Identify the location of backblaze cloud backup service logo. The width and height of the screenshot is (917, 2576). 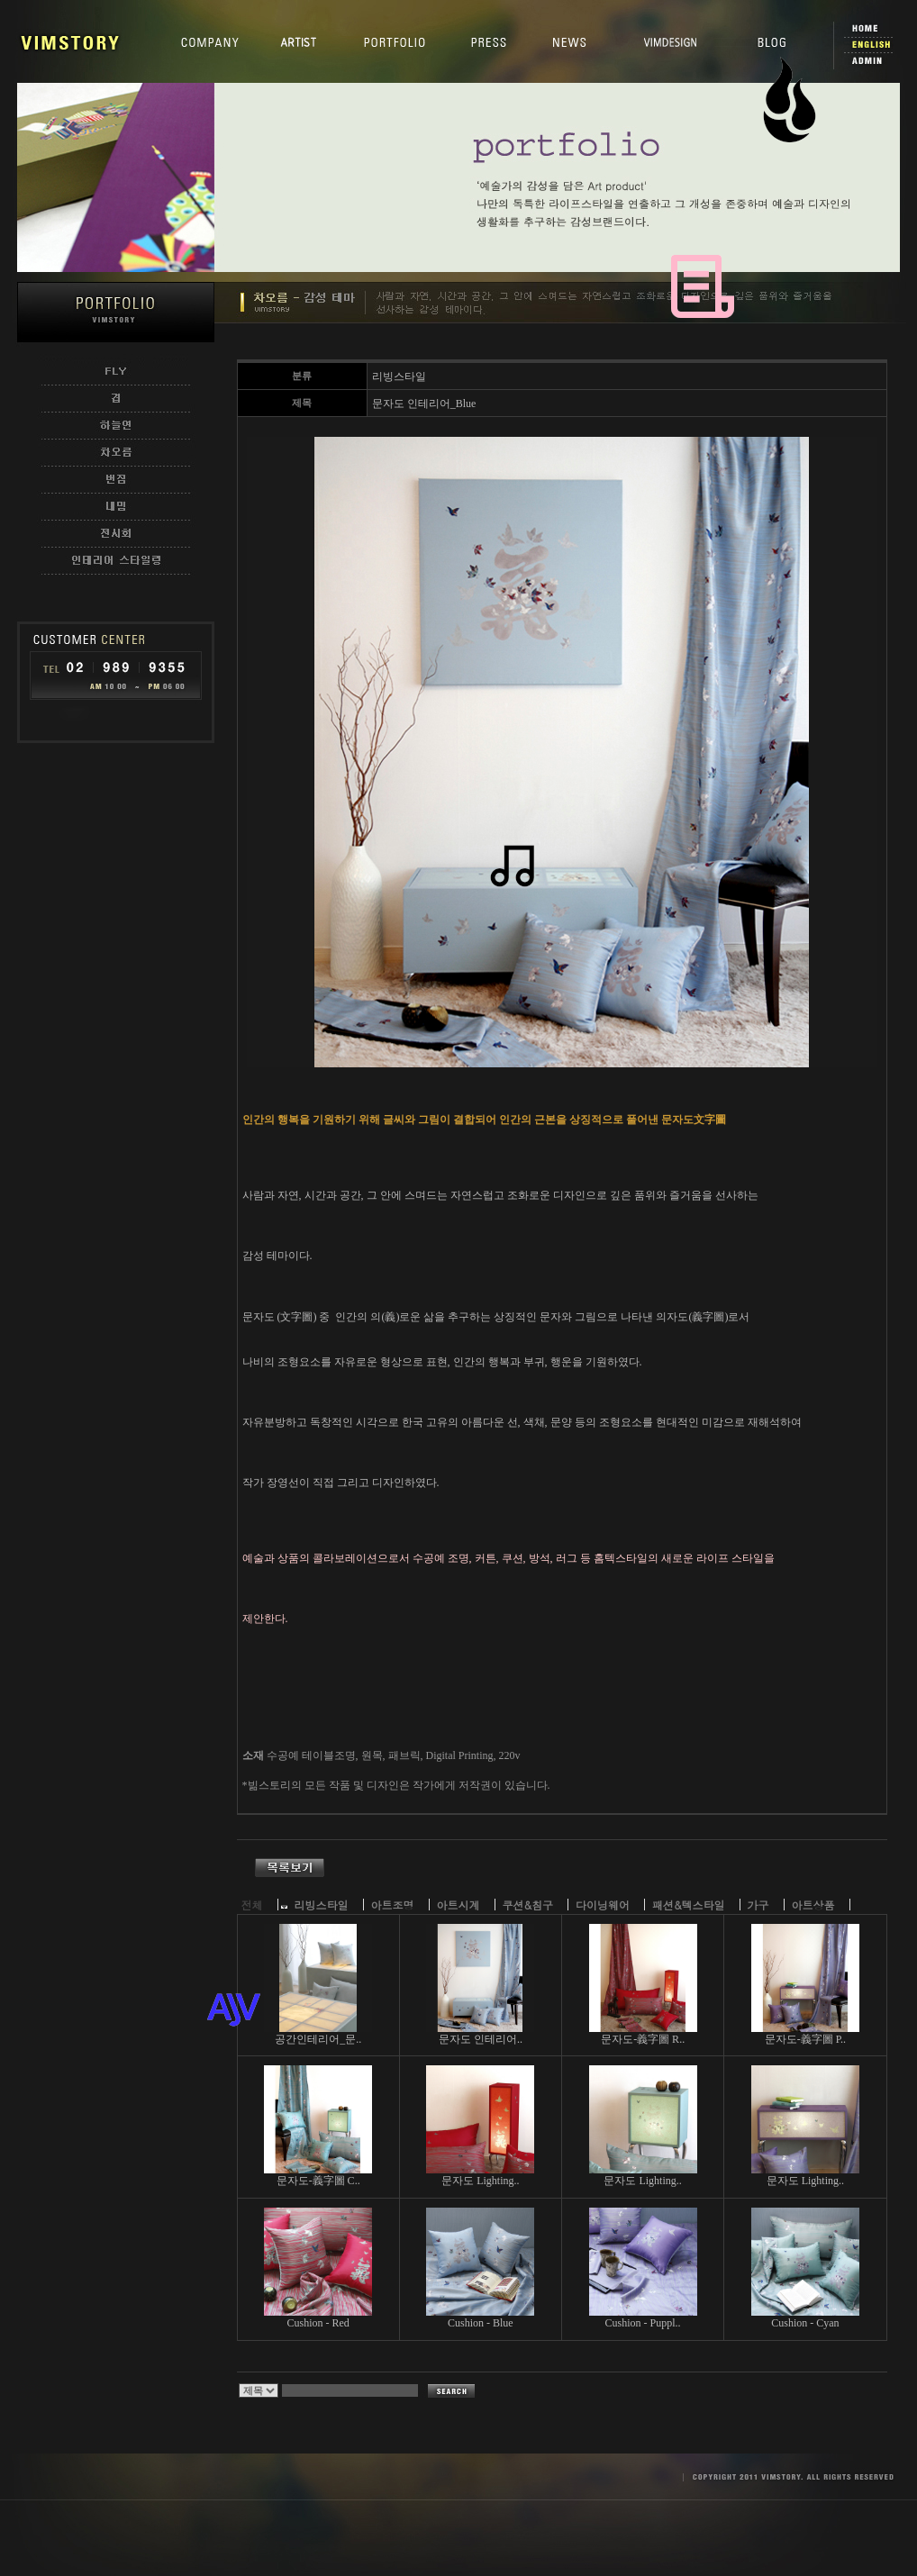
(789, 99).